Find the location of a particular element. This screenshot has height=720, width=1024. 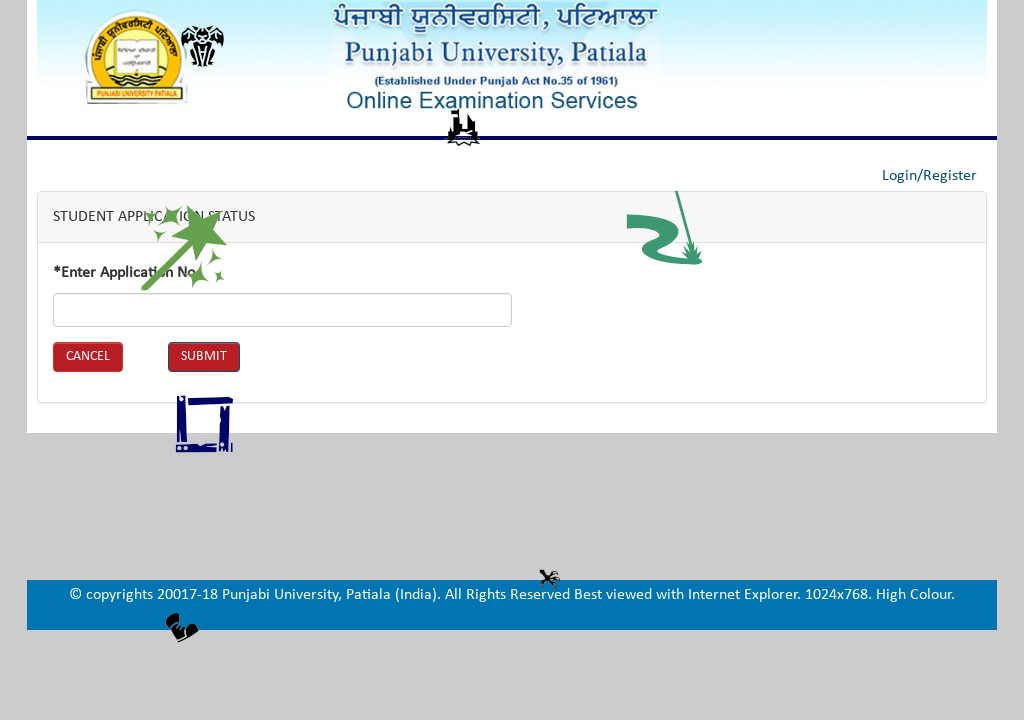

activate laser attack ability is located at coordinates (664, 228).